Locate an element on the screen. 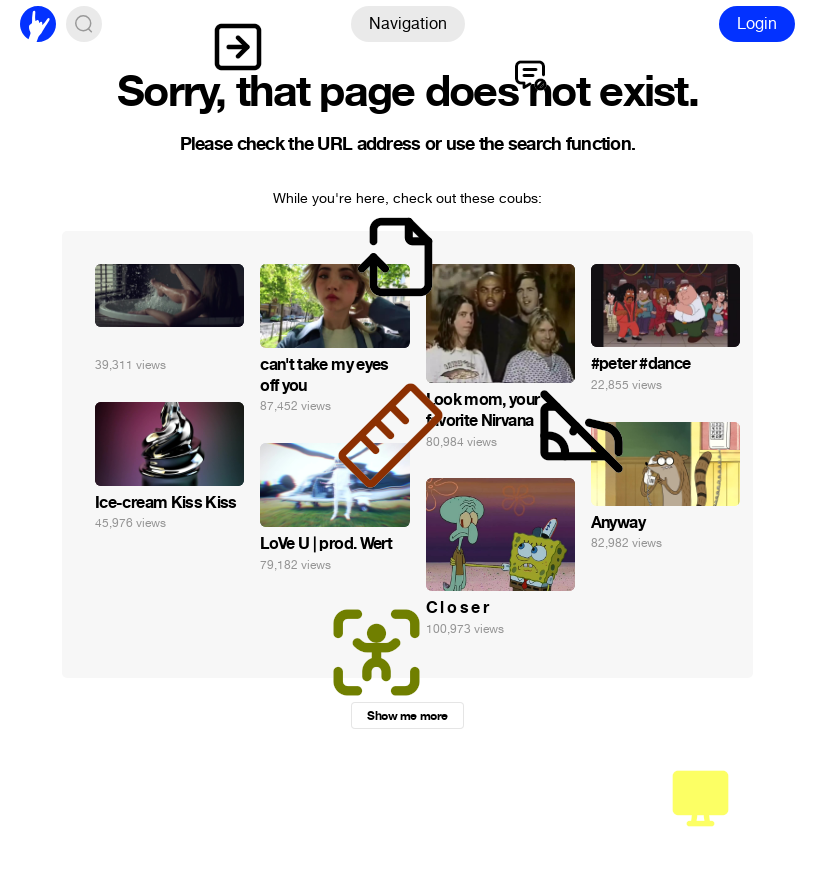  access measurement tools is located at coordinates (390, 435).